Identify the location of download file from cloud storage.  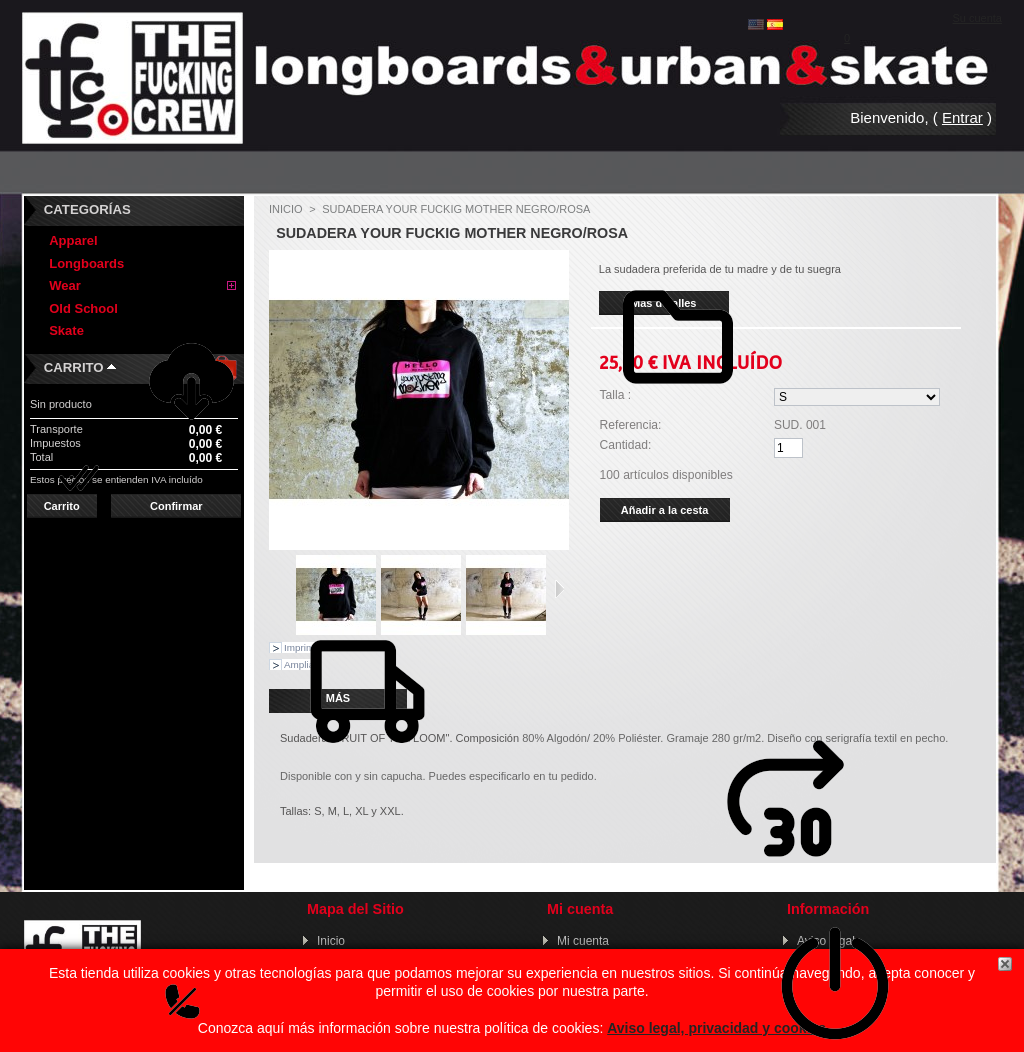
(191, 381).